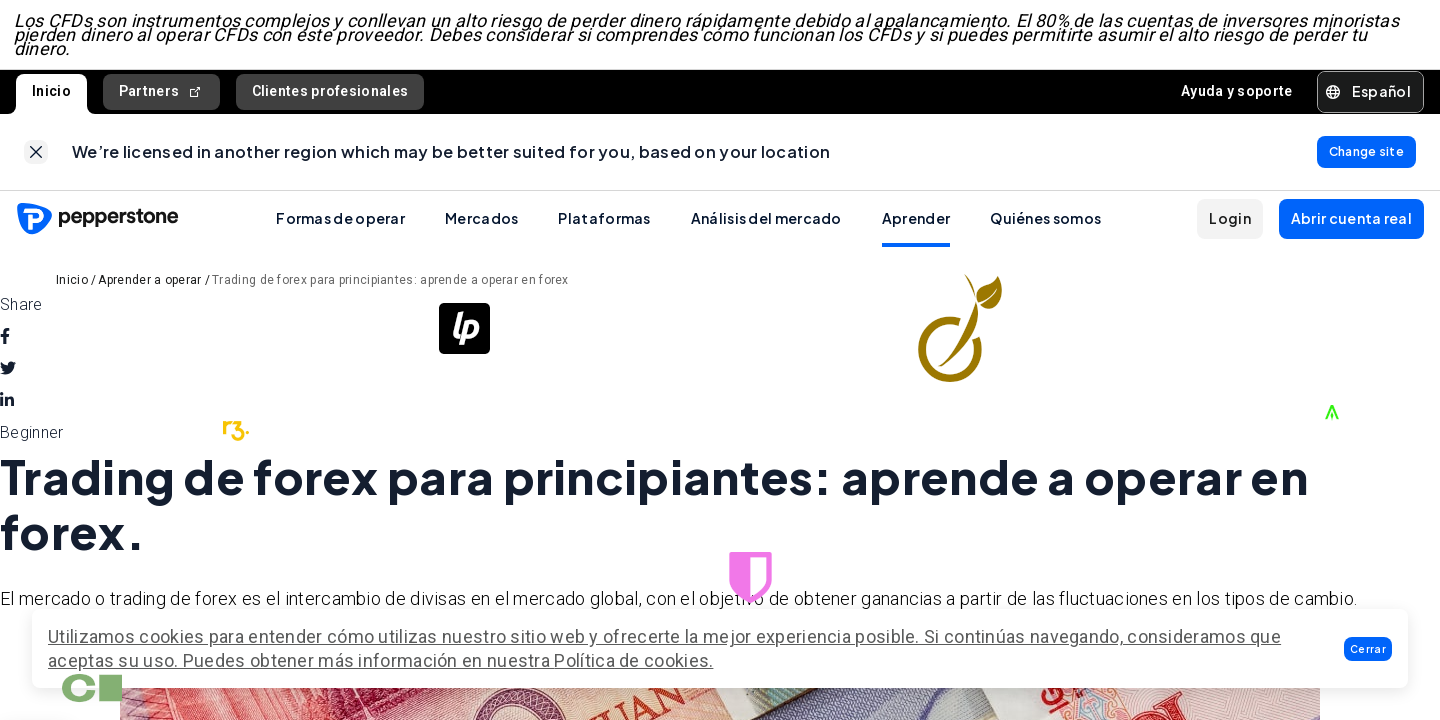 Image resolution: width=1440 pixels, height=720 pixels. I want to click on open alacritty terminal emulator, so click(1332, 413).